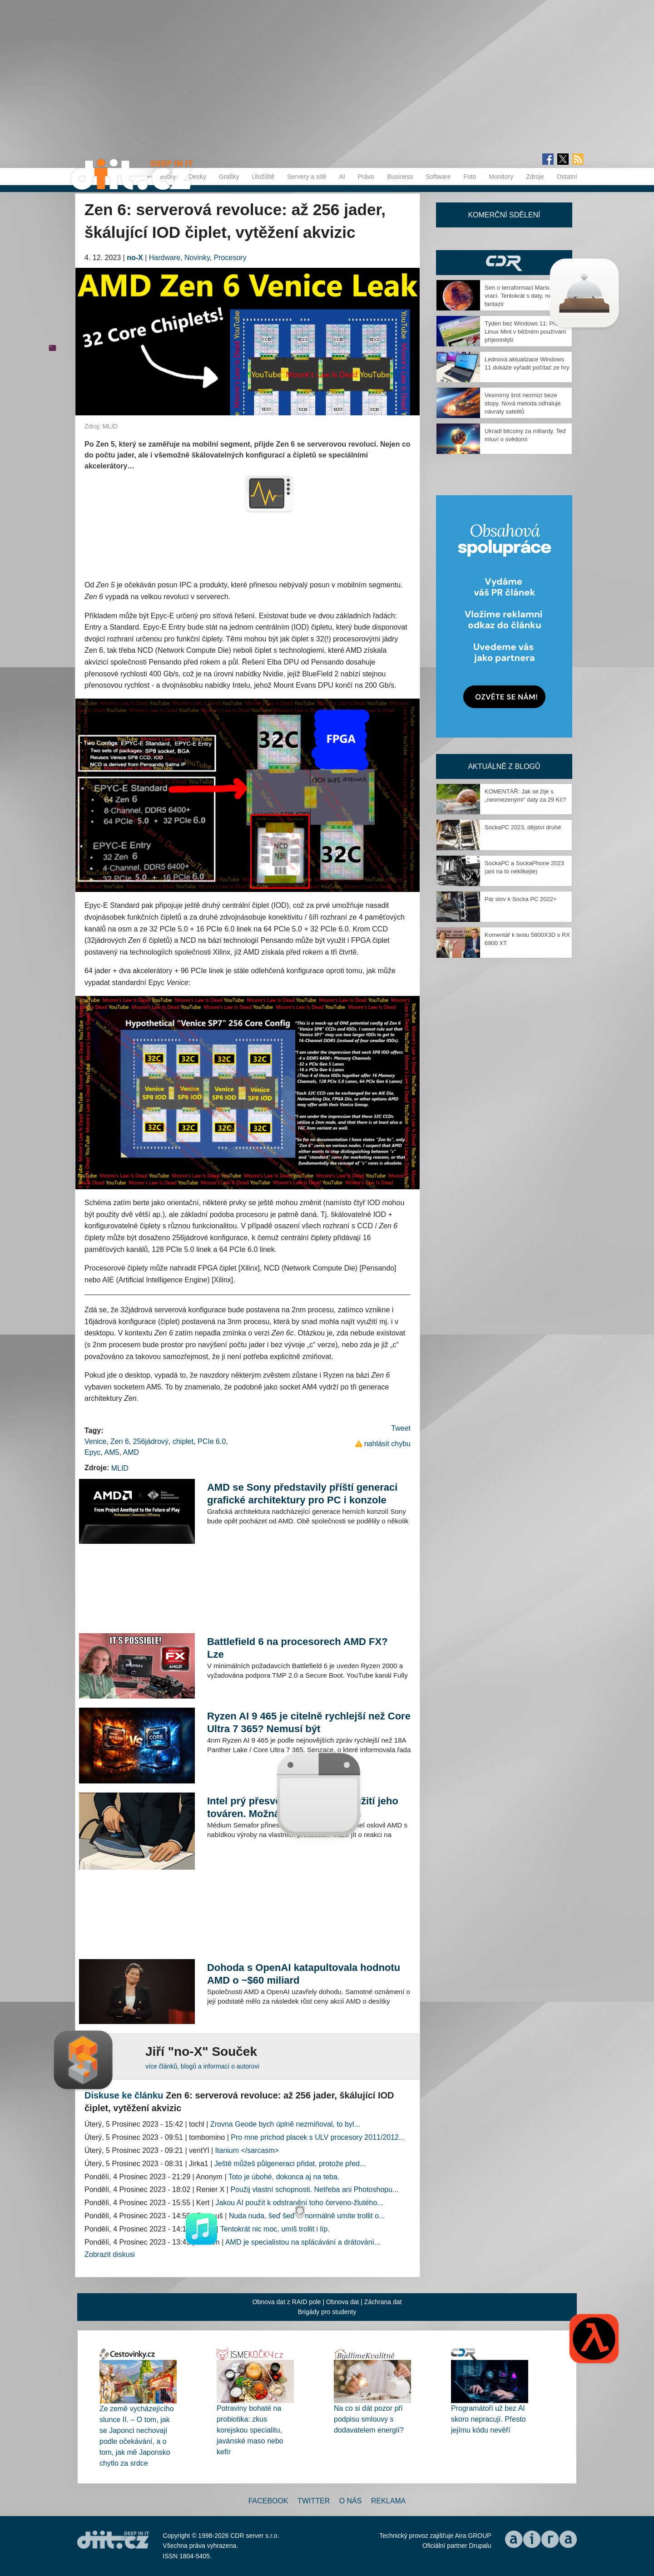 The image size is (654, 2576). What do you see at coordinates (201, 2229) in the screenshot?
I see `open elisa music player` at bounding box center [201, 2229].